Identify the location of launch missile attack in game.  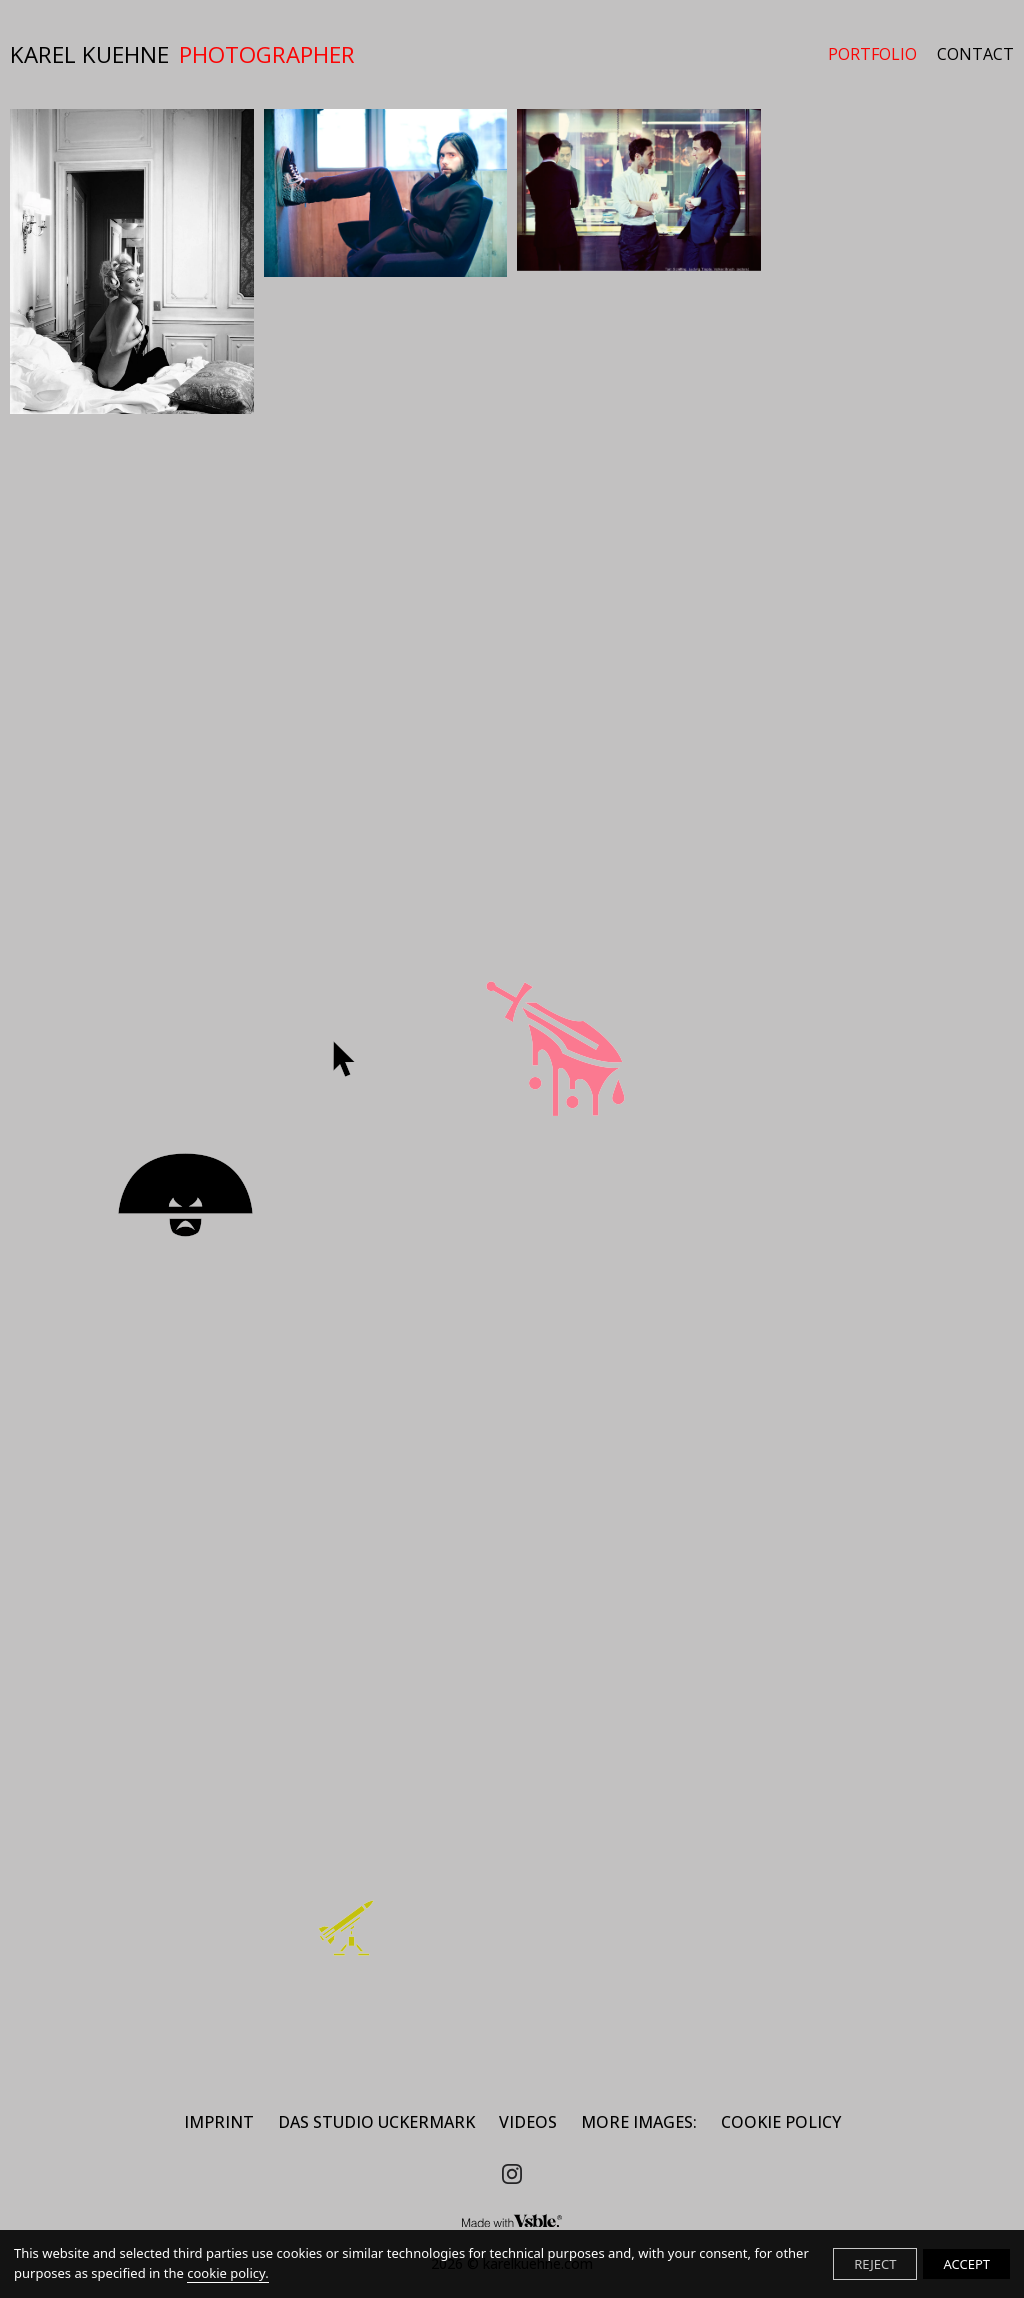
(346, 1928).